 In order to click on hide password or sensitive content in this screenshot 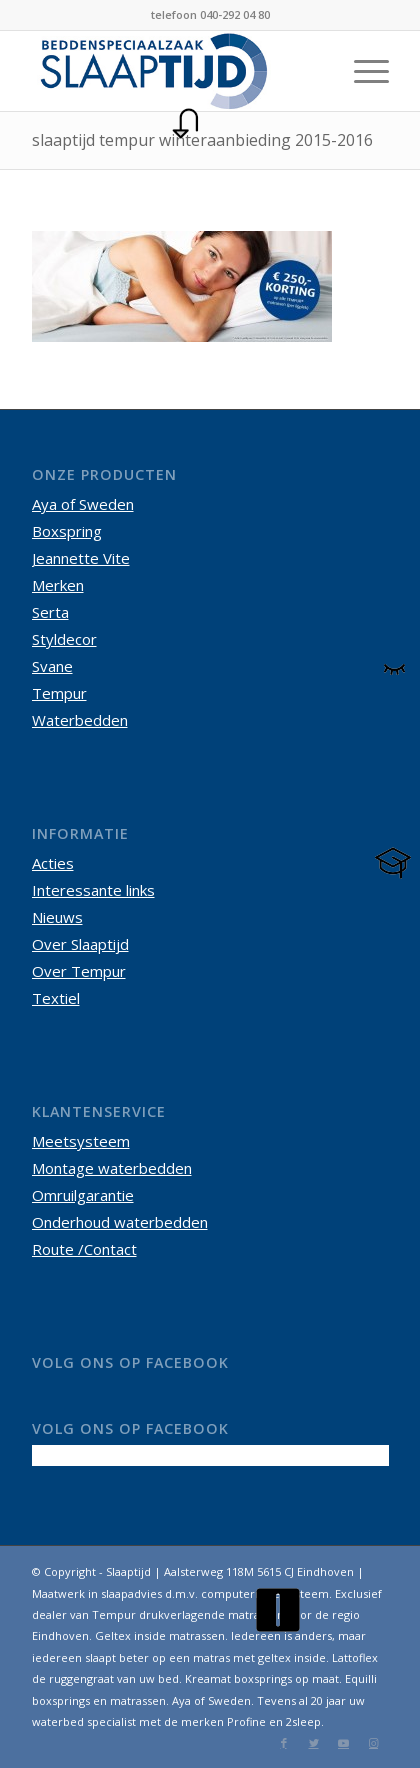, I will do `click(394, 667)`.